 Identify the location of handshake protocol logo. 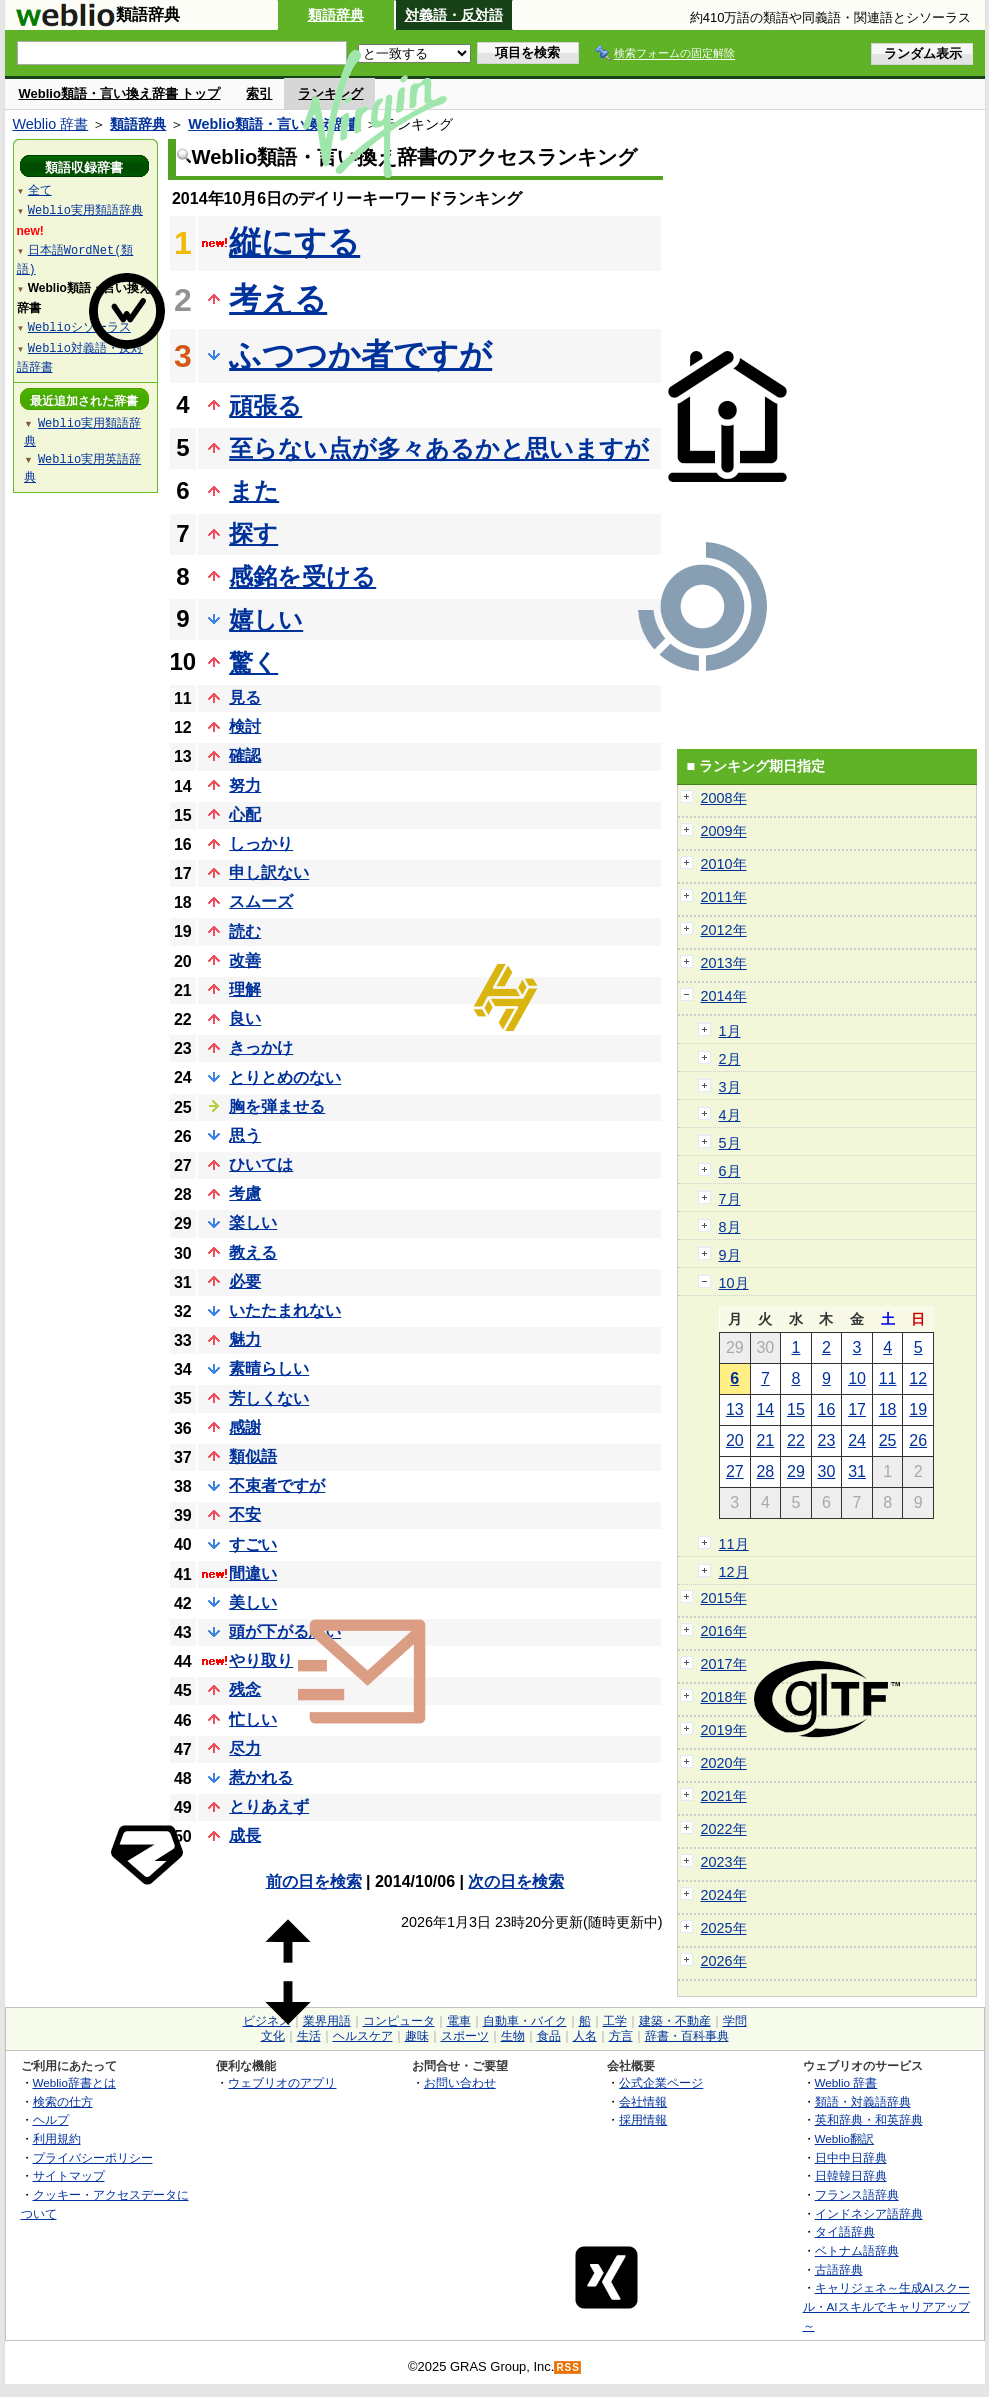
(505, 997).